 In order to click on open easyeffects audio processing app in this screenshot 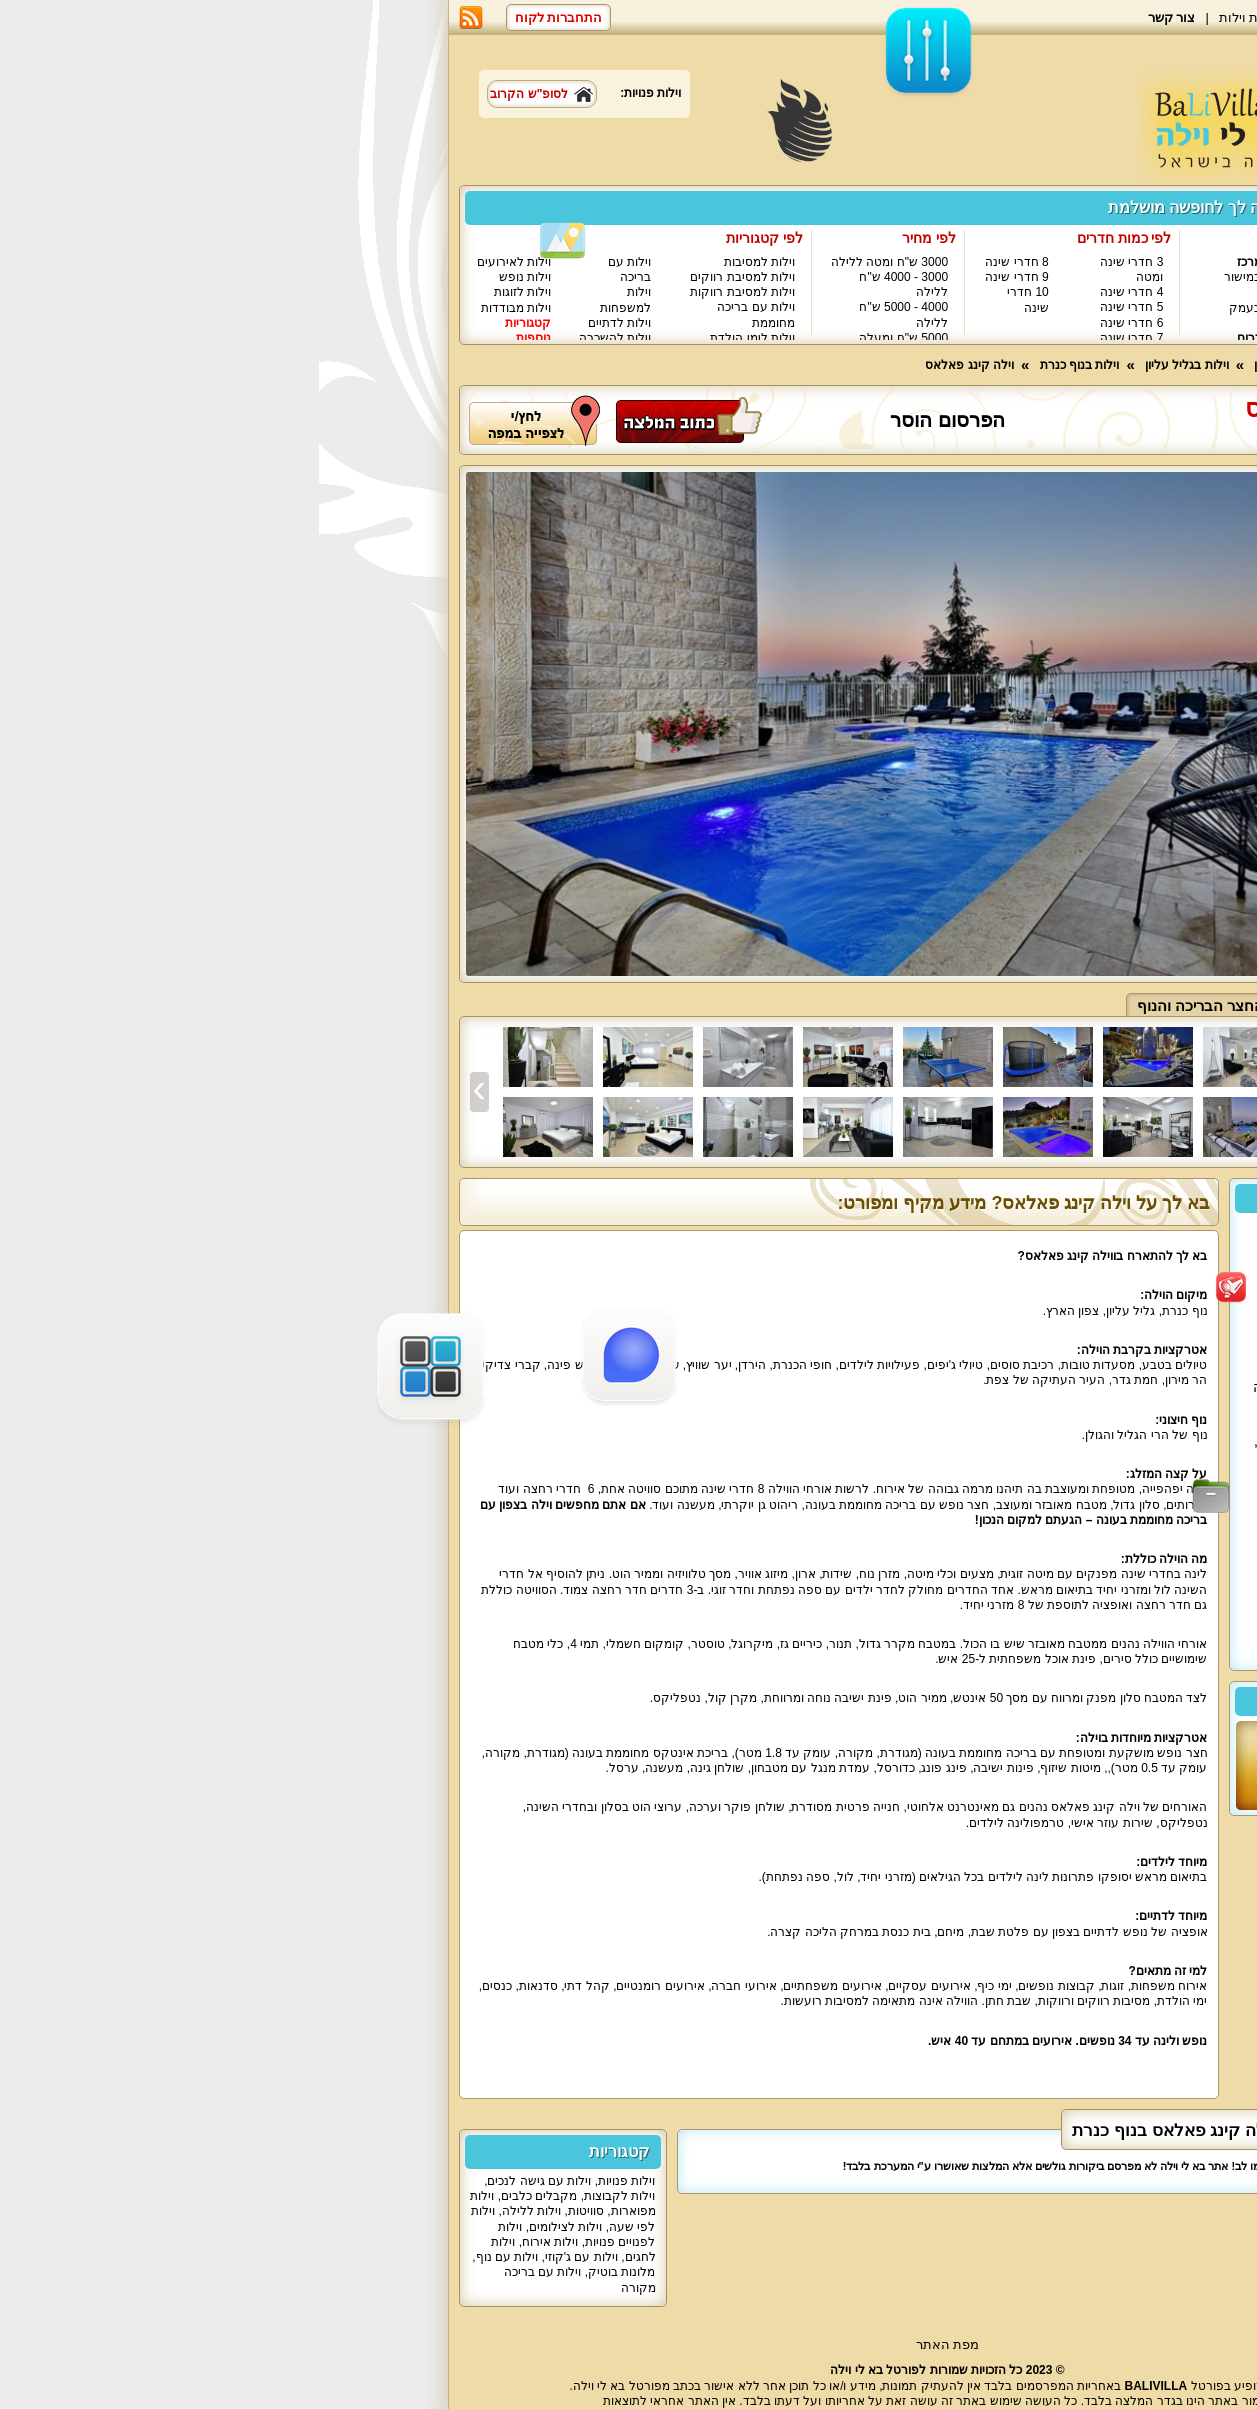, I will do `click(928, 50)`.